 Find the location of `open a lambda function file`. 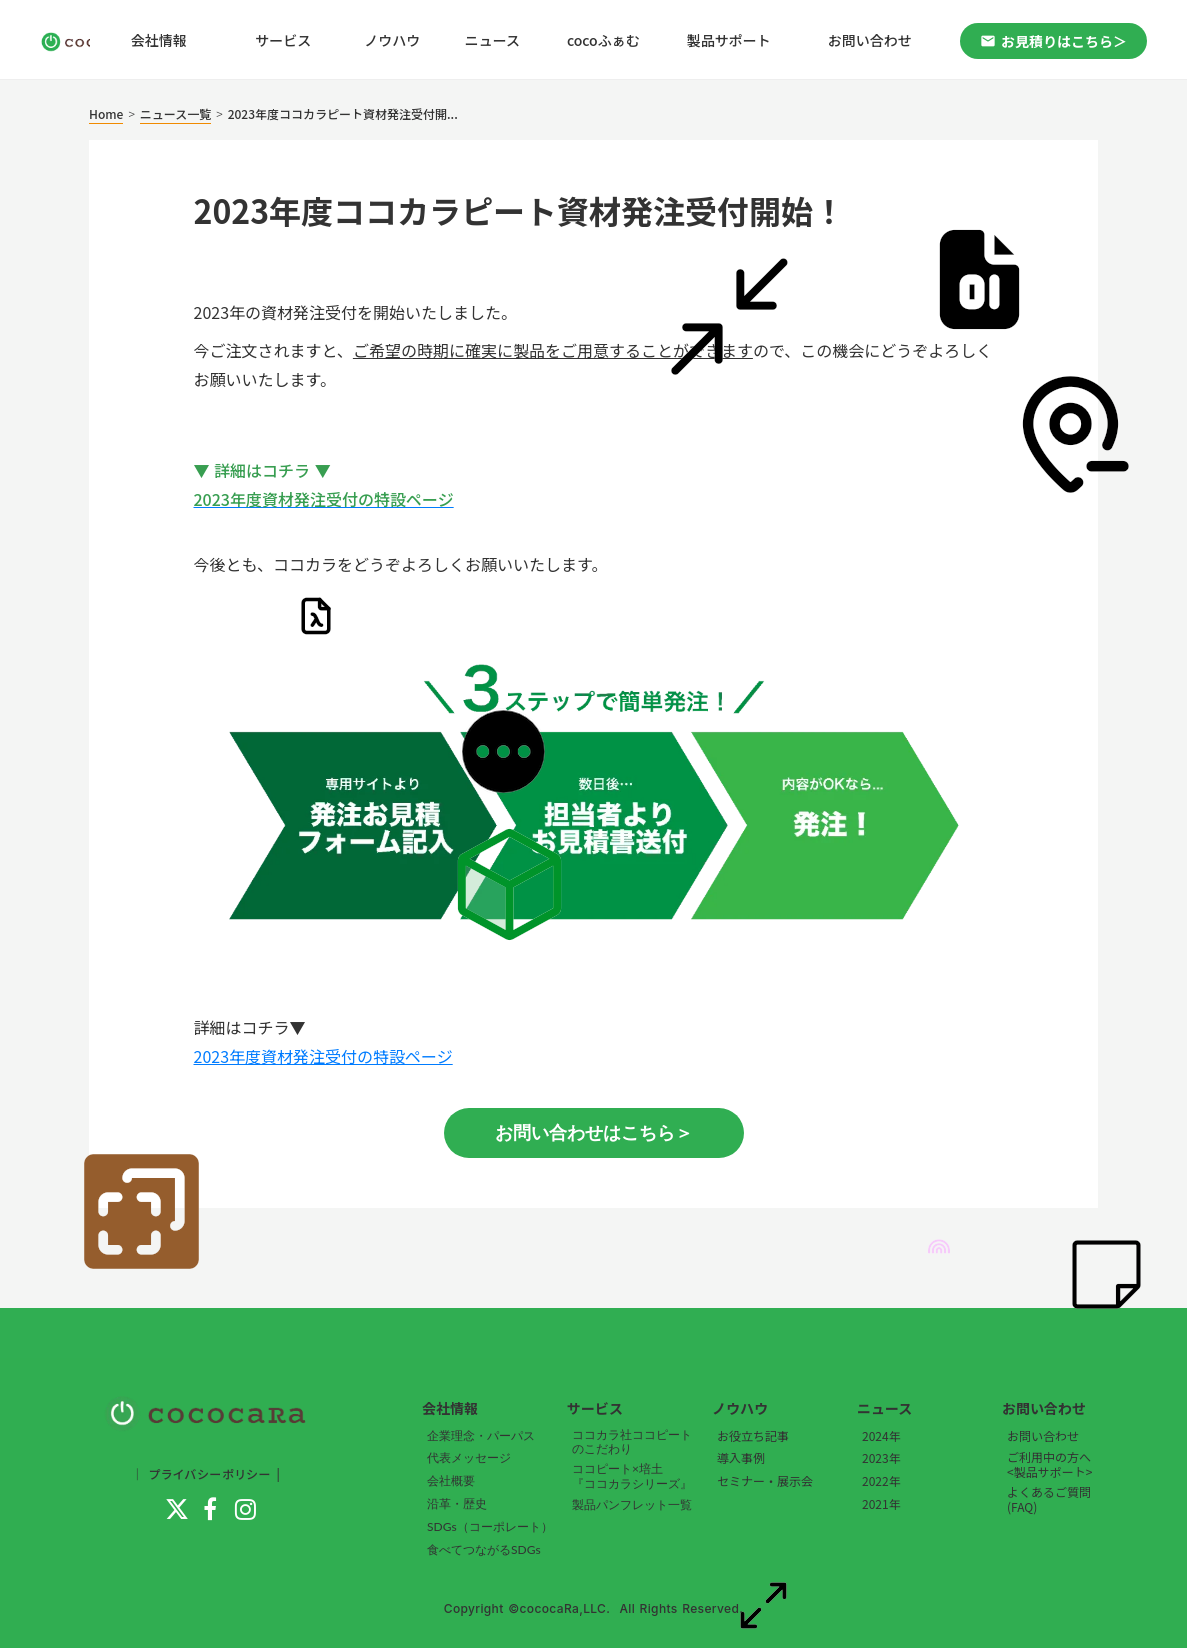

open a lambda function file is located at coordinates (316, 616).